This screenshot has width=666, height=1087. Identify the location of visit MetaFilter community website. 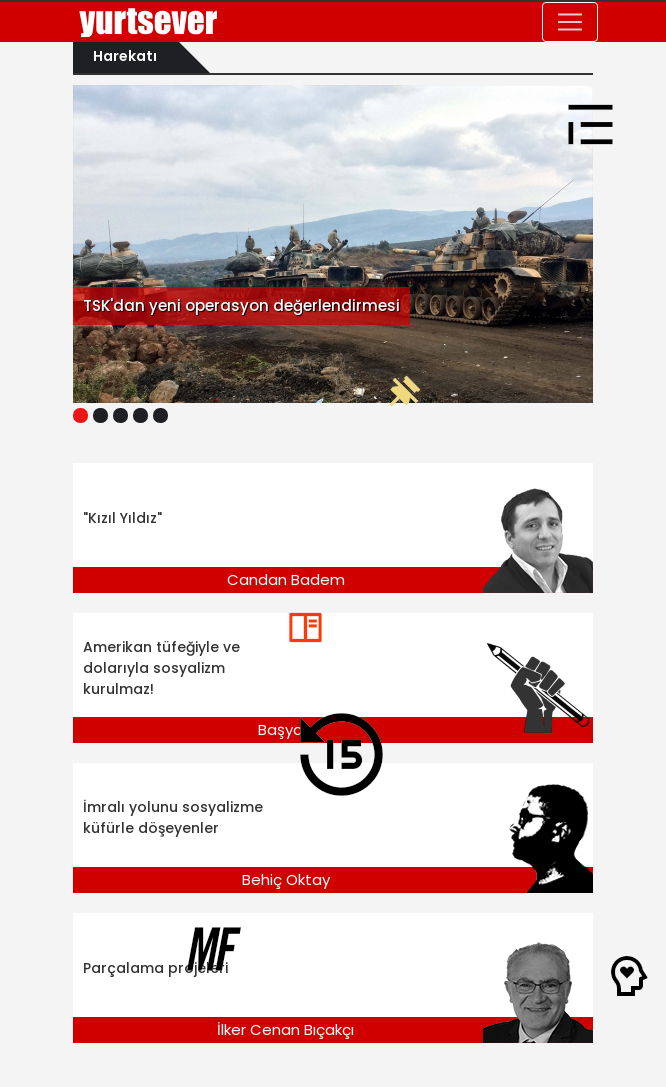
(214, 949).